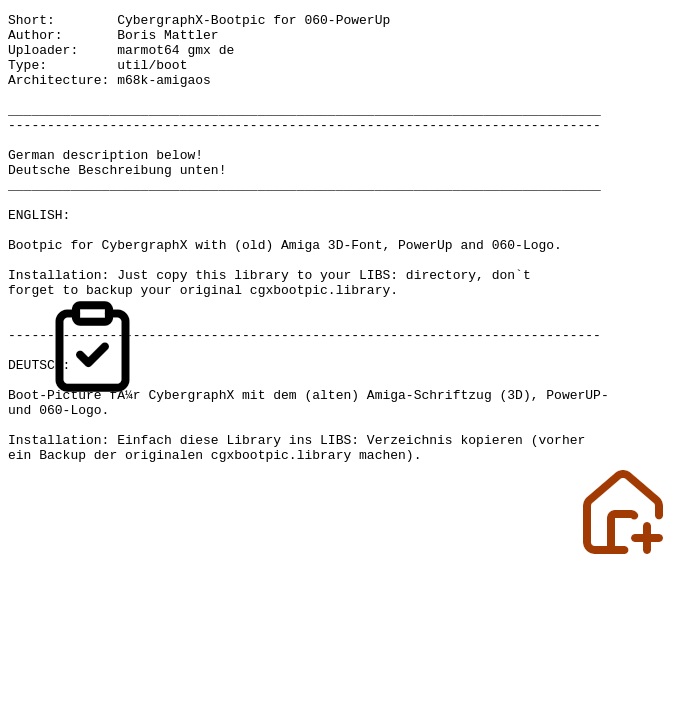  Describe the element at coordinates (92, 346) in the screenshot. I see `mark task as complete` at that location.